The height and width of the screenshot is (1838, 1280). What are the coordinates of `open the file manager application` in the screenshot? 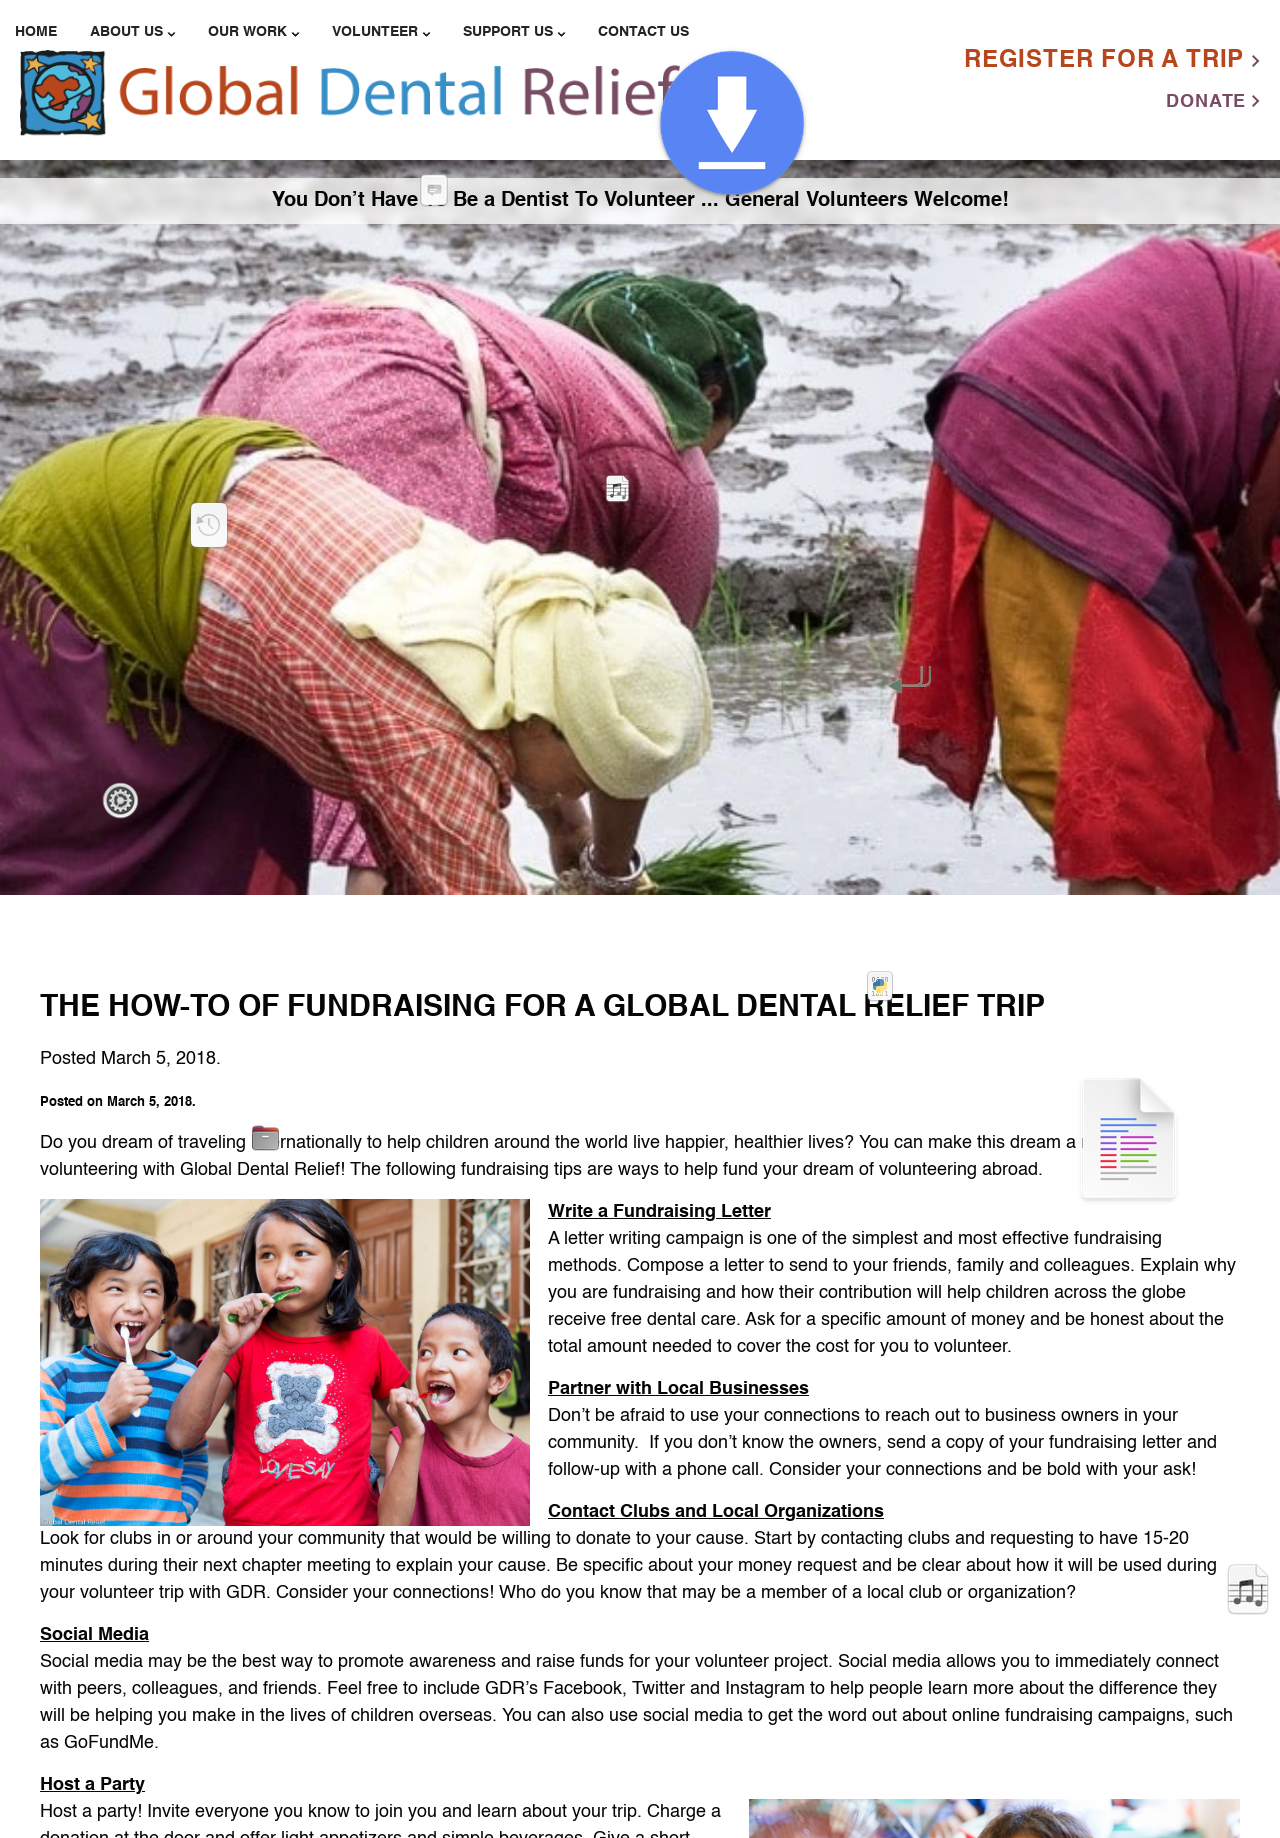 It's located at (265, 1137).